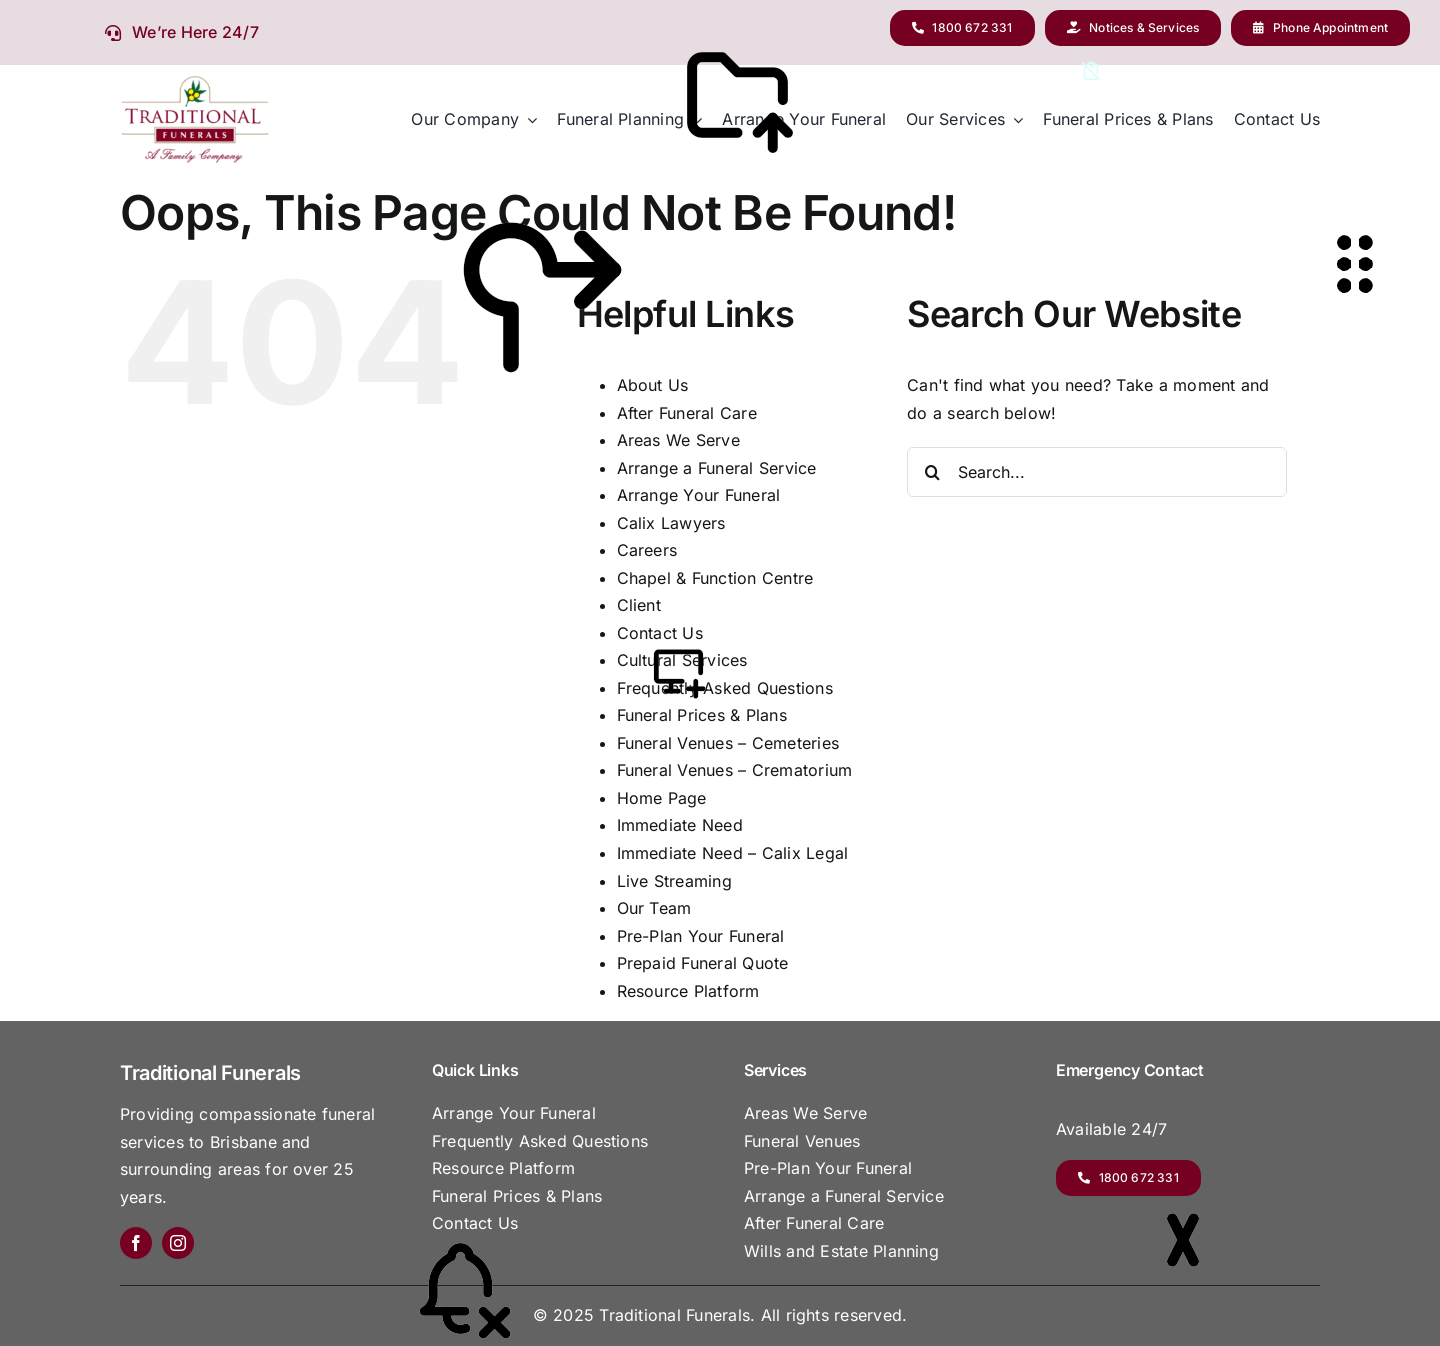  I want to click on mute or disable notifications, so click(460, 1288).